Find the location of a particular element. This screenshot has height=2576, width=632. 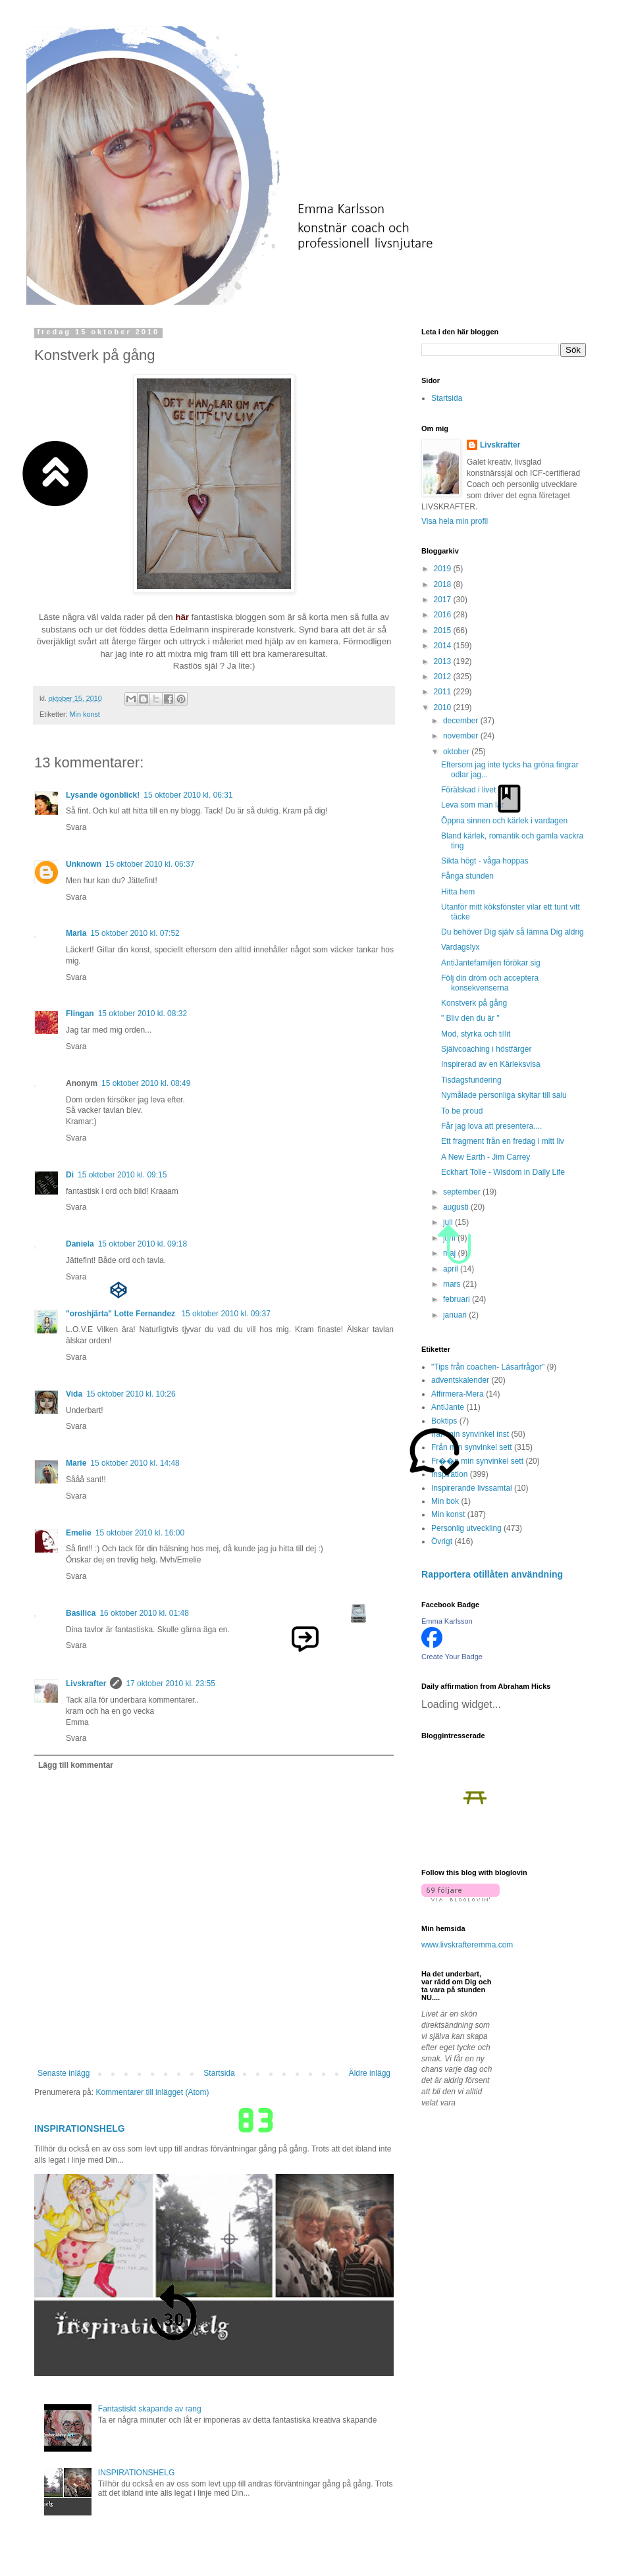

open your library or reading list is located at coordinates (509, 798).